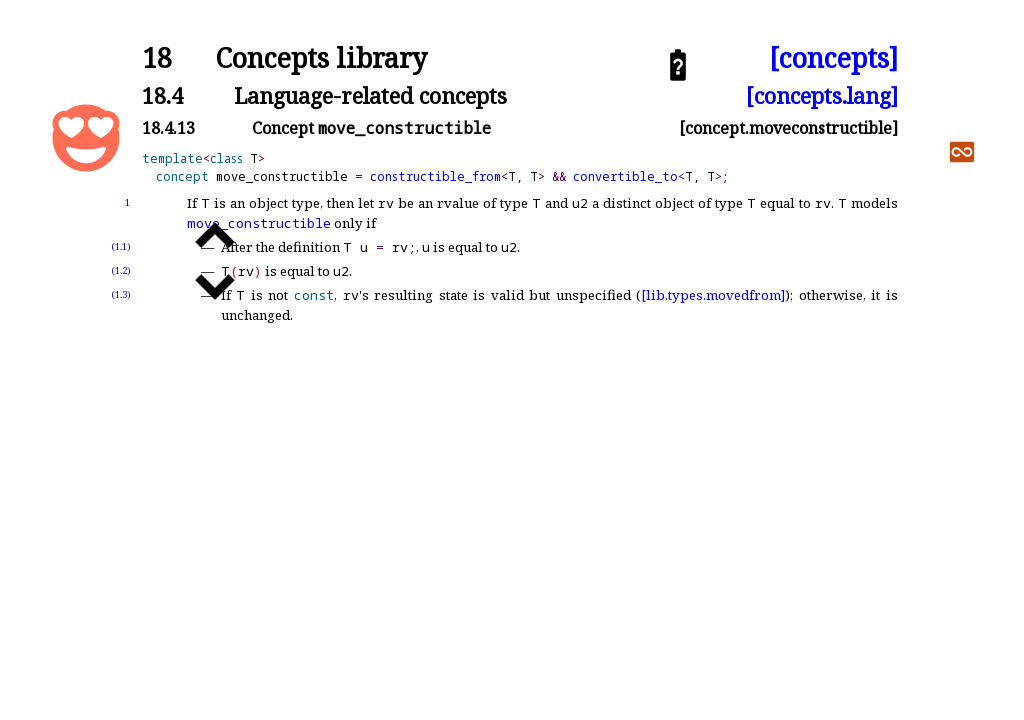  What do you see at coordinates (962, 152) in the screenshot?
I see `indicates unlimited or infinite capacity` at bounding box center [962, 152].